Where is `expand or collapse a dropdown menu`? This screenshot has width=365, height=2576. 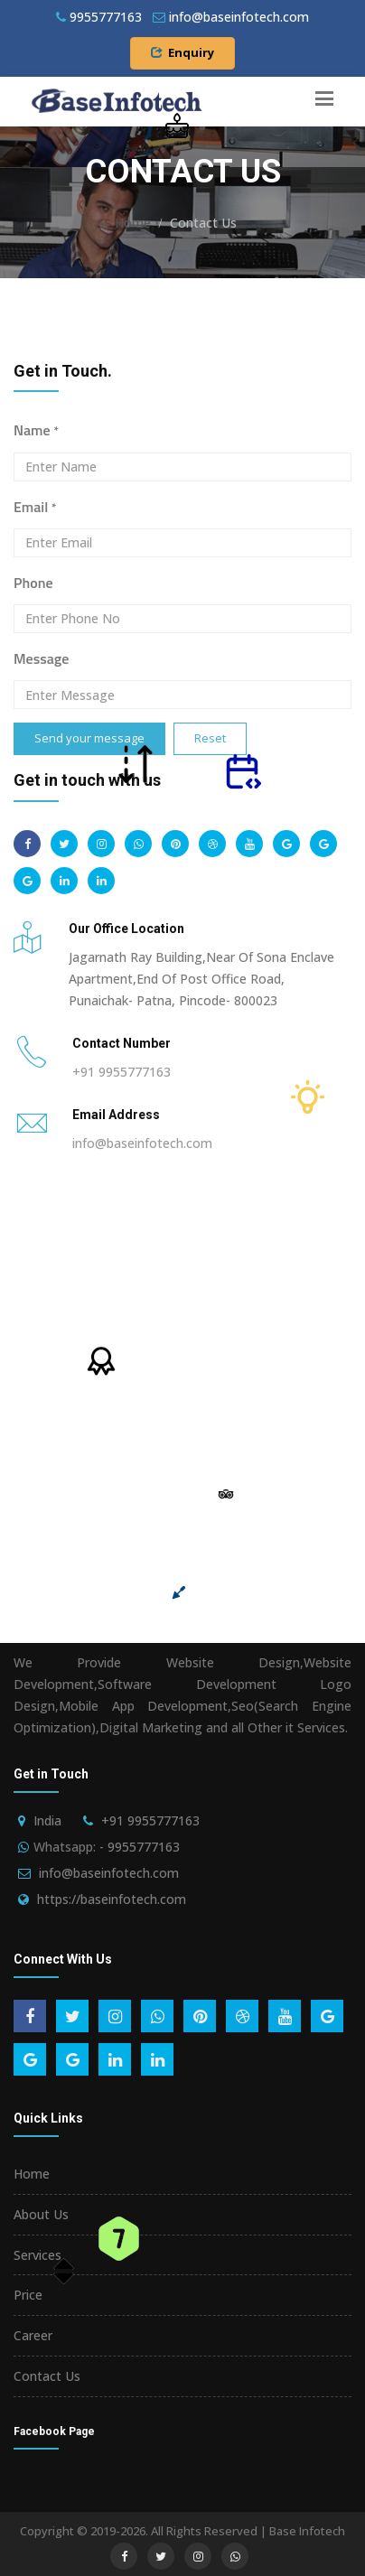
expand or collapse a dropdown menu is located at coordinates (63, 2271).